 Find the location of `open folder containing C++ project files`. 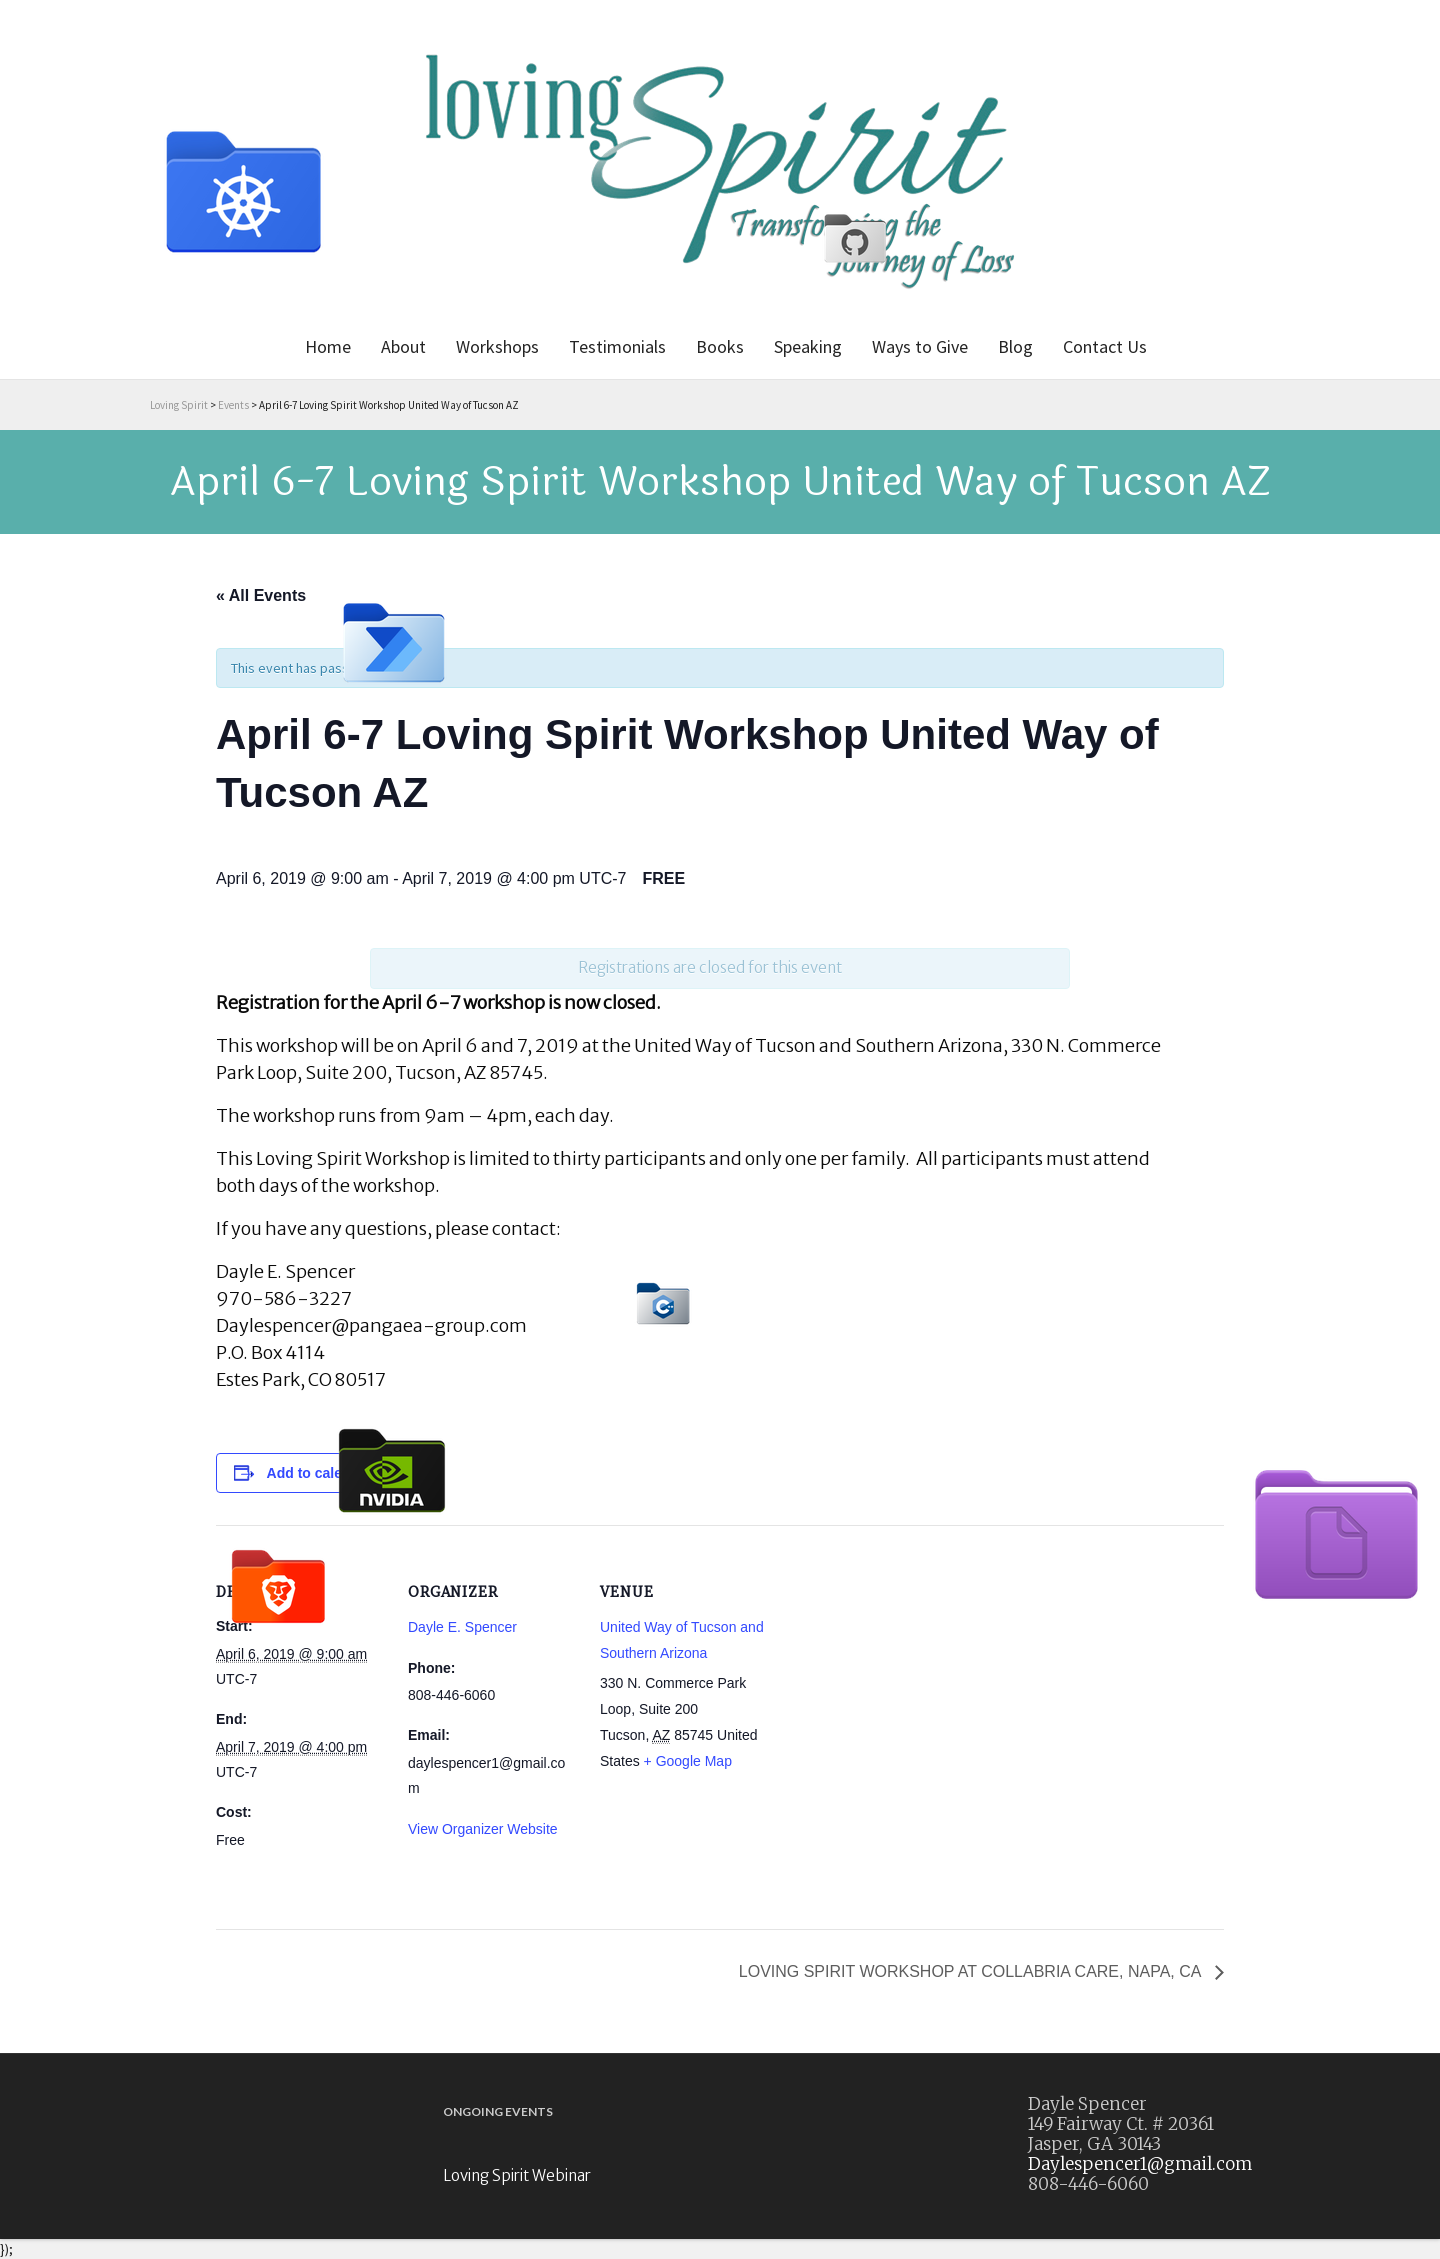

open folder containing C++ project files is located at coordinates (663, 1305).